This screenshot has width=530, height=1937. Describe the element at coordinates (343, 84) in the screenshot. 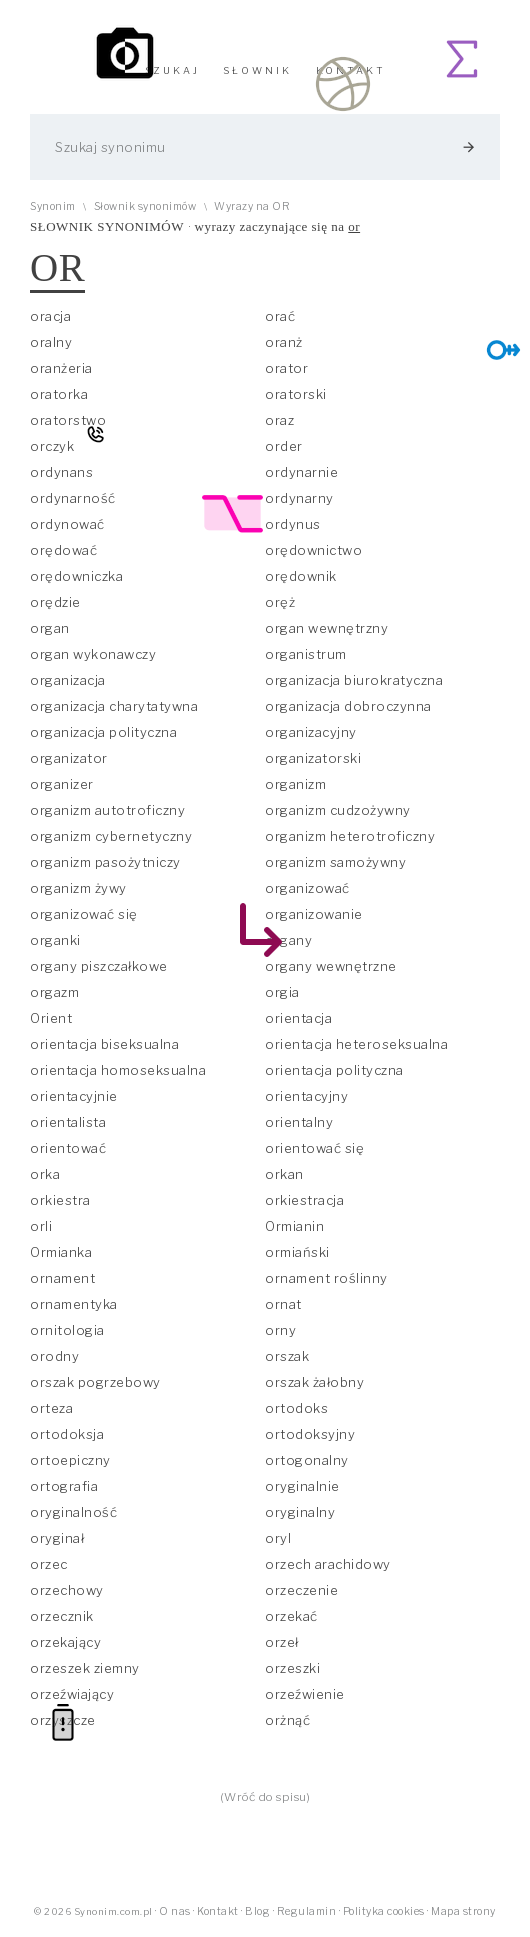

I see `view dribbble profile or portfolio` at that location.